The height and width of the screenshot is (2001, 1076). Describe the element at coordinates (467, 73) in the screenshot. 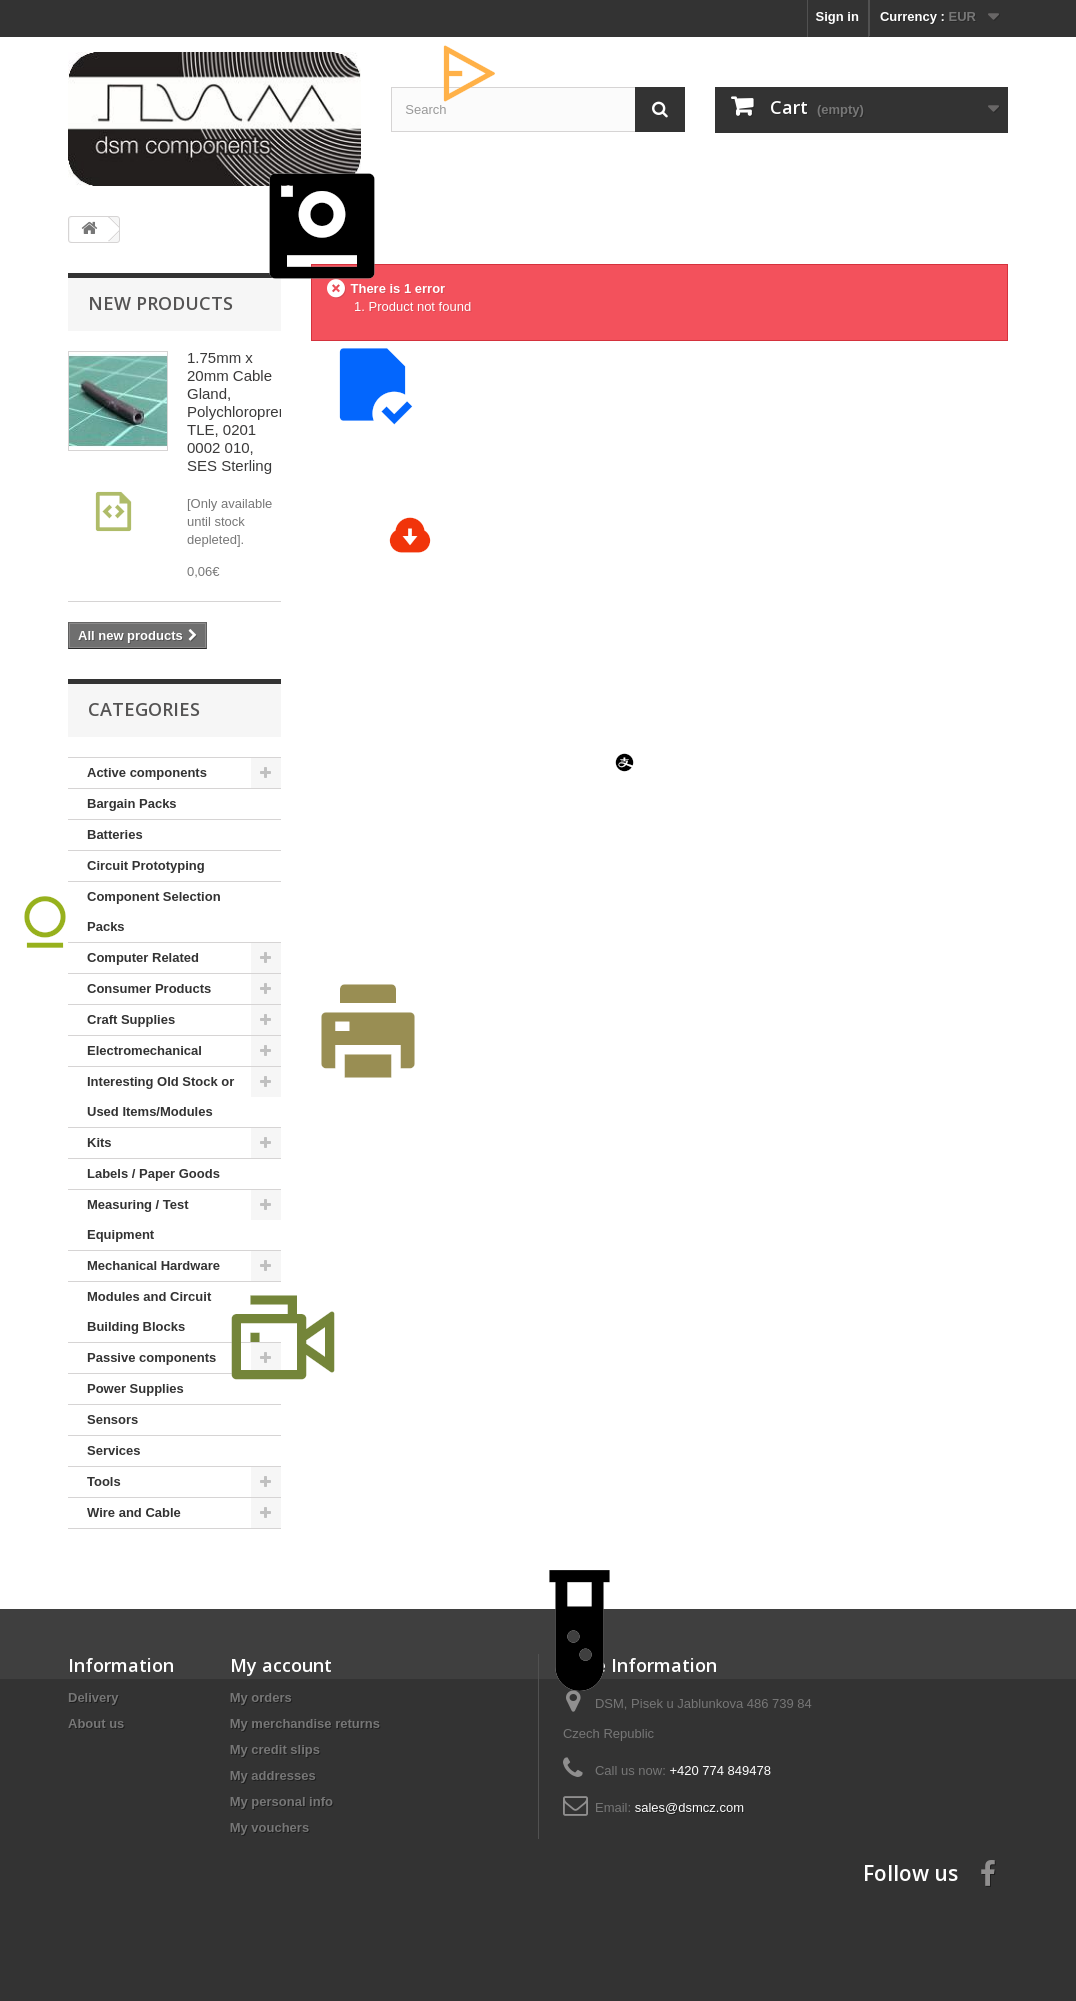

I see `send a message` at that location.